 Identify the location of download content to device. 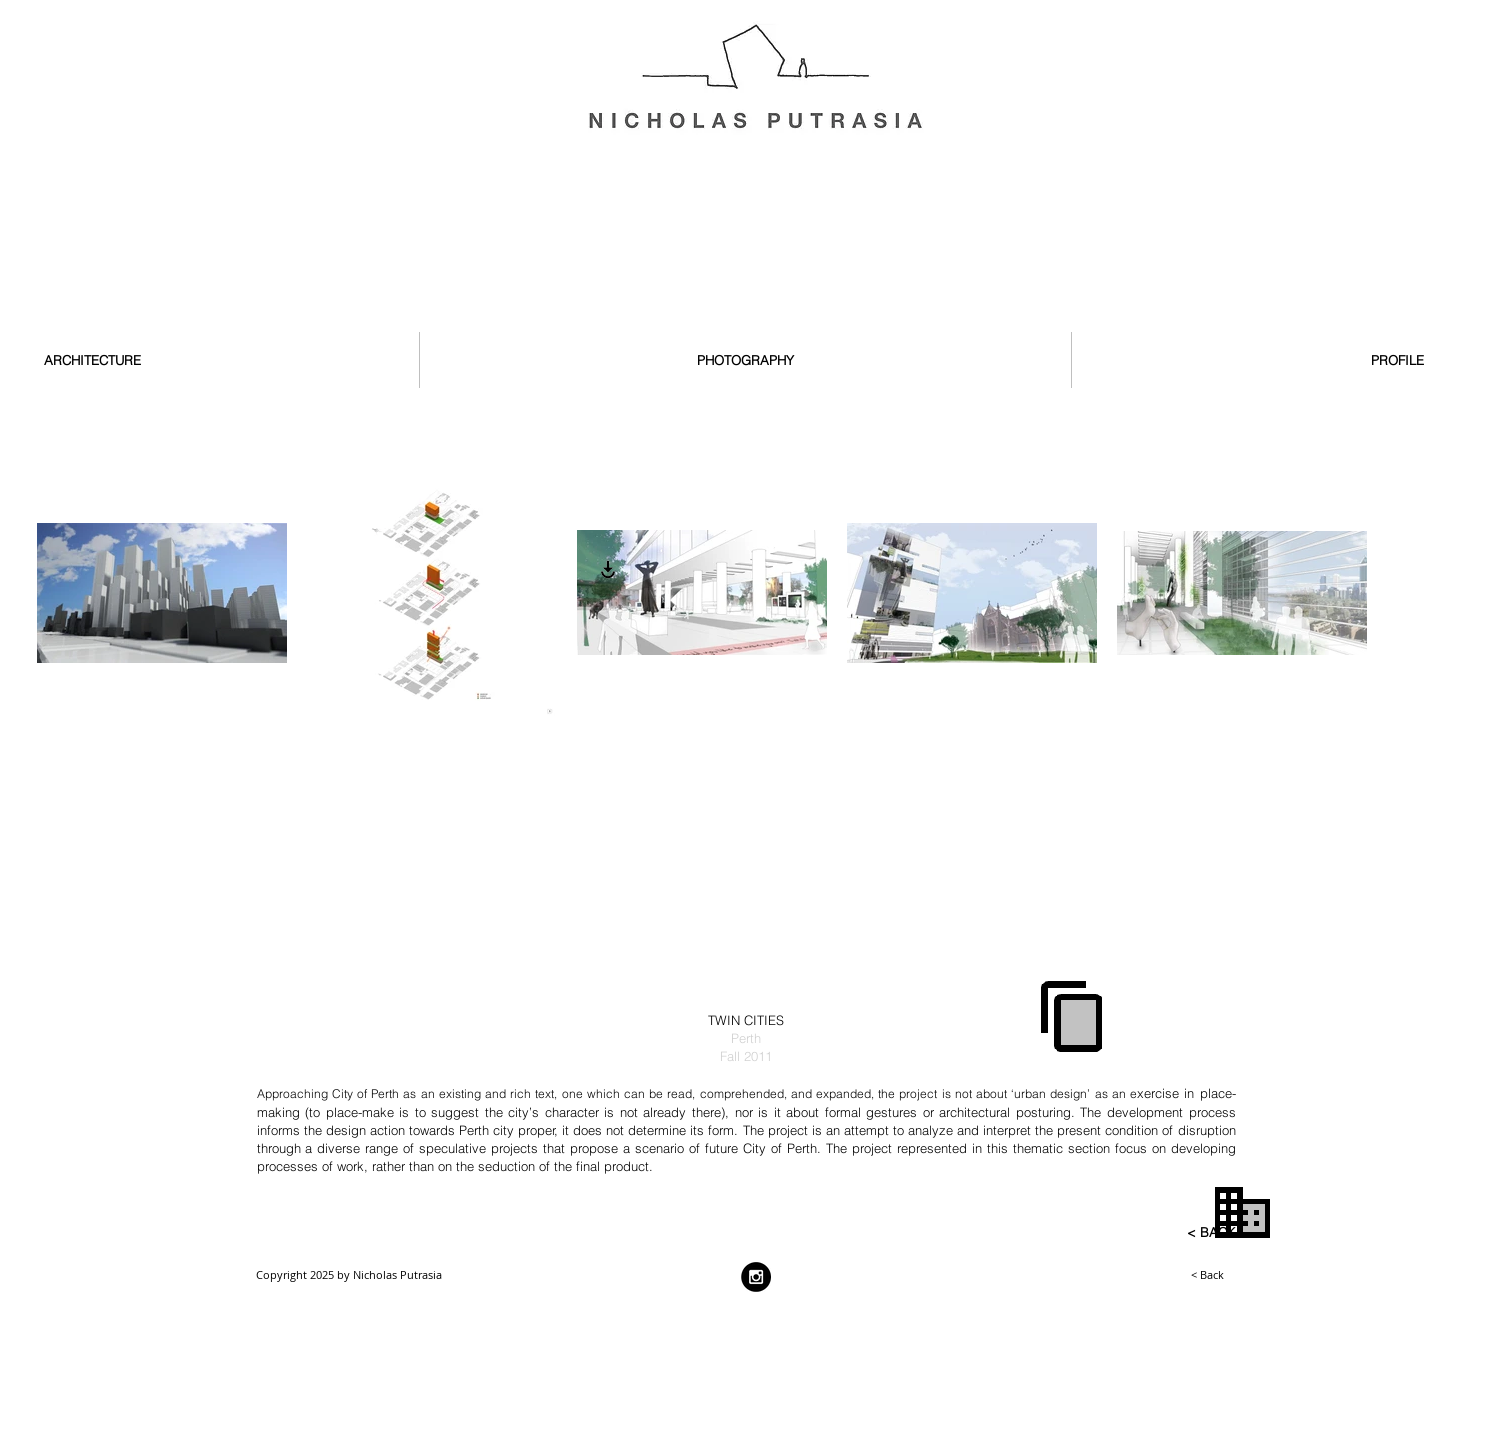
(608, 569).